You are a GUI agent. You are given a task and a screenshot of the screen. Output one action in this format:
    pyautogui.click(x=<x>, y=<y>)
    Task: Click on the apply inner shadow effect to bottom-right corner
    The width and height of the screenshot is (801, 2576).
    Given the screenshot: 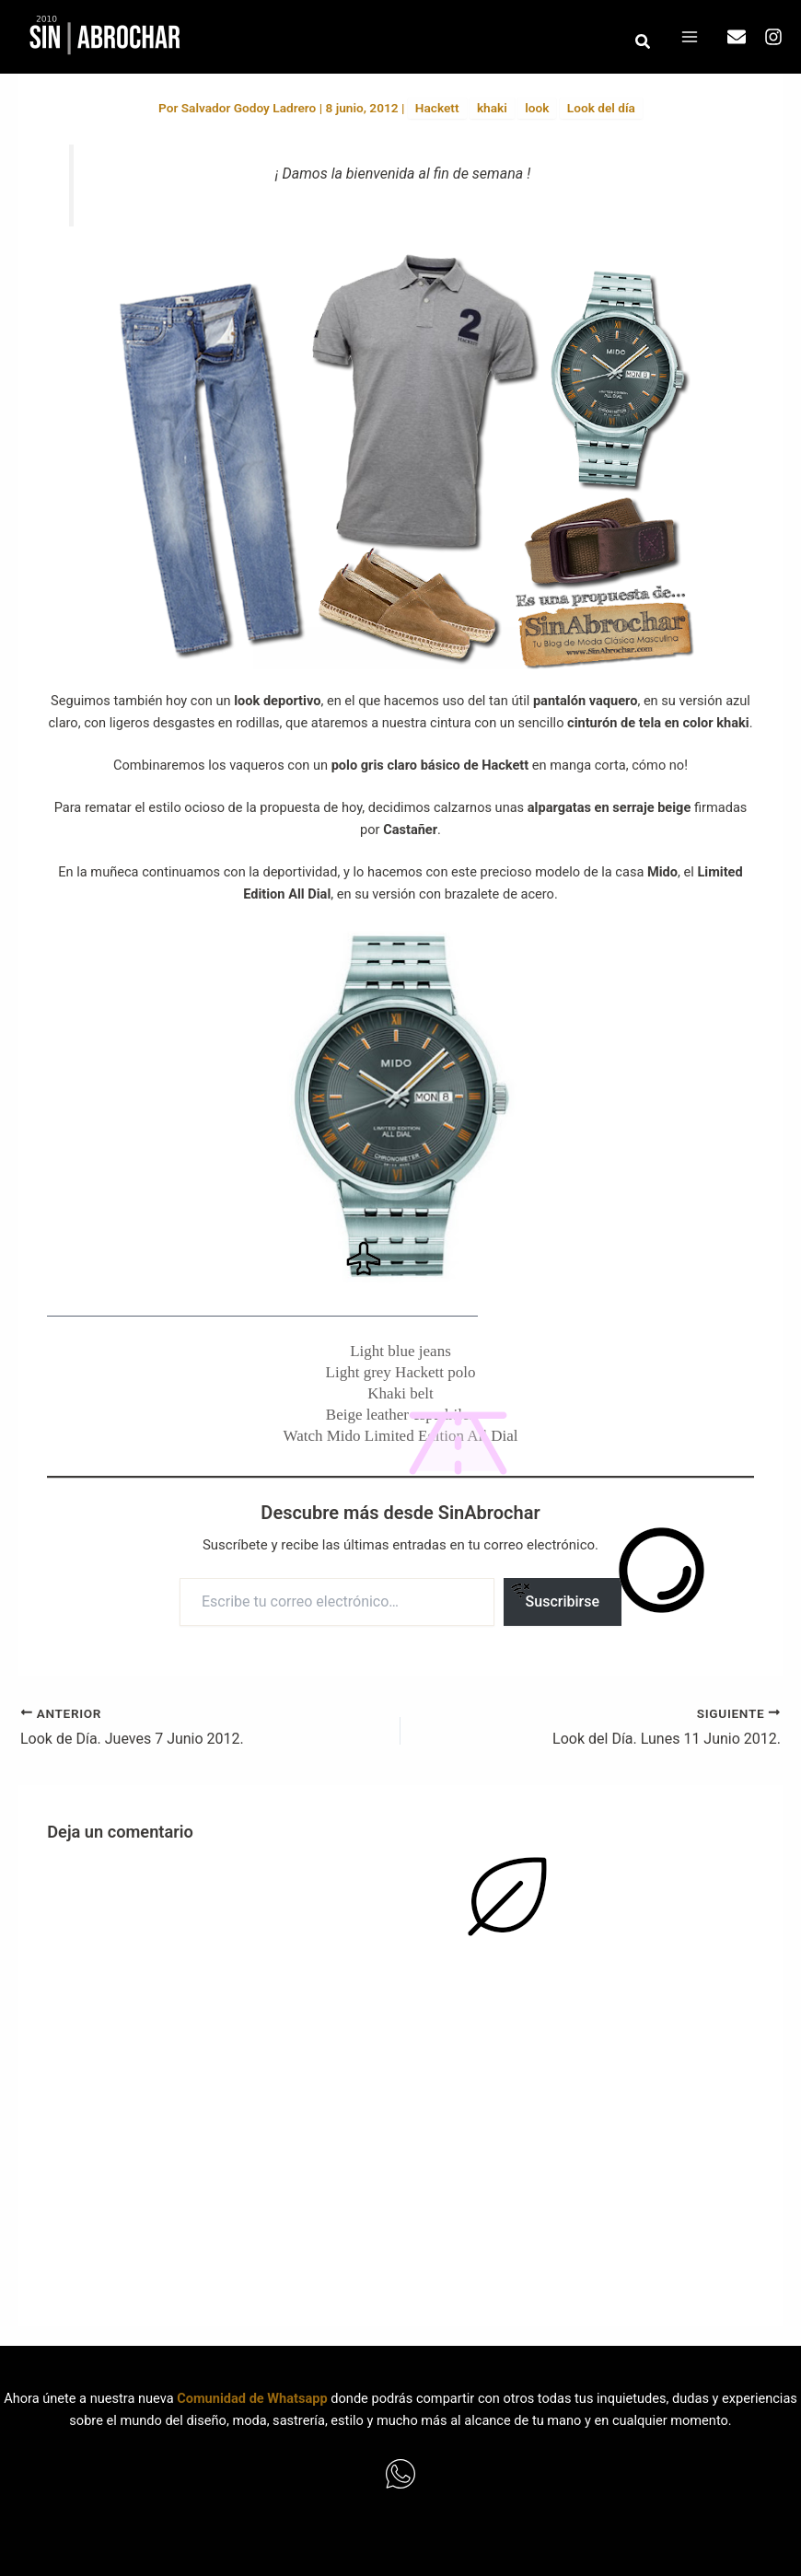 What is the action you would take?
    pyautogui.click(x=661, y=1570)
    